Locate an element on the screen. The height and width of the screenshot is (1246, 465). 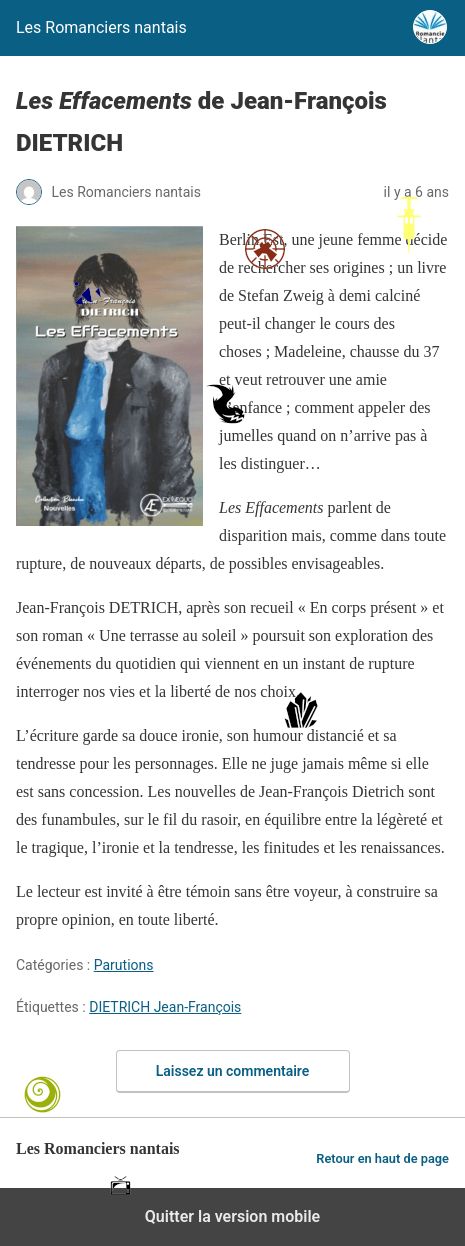
view crystal resources or inventory is located at coordinates (301, 710).